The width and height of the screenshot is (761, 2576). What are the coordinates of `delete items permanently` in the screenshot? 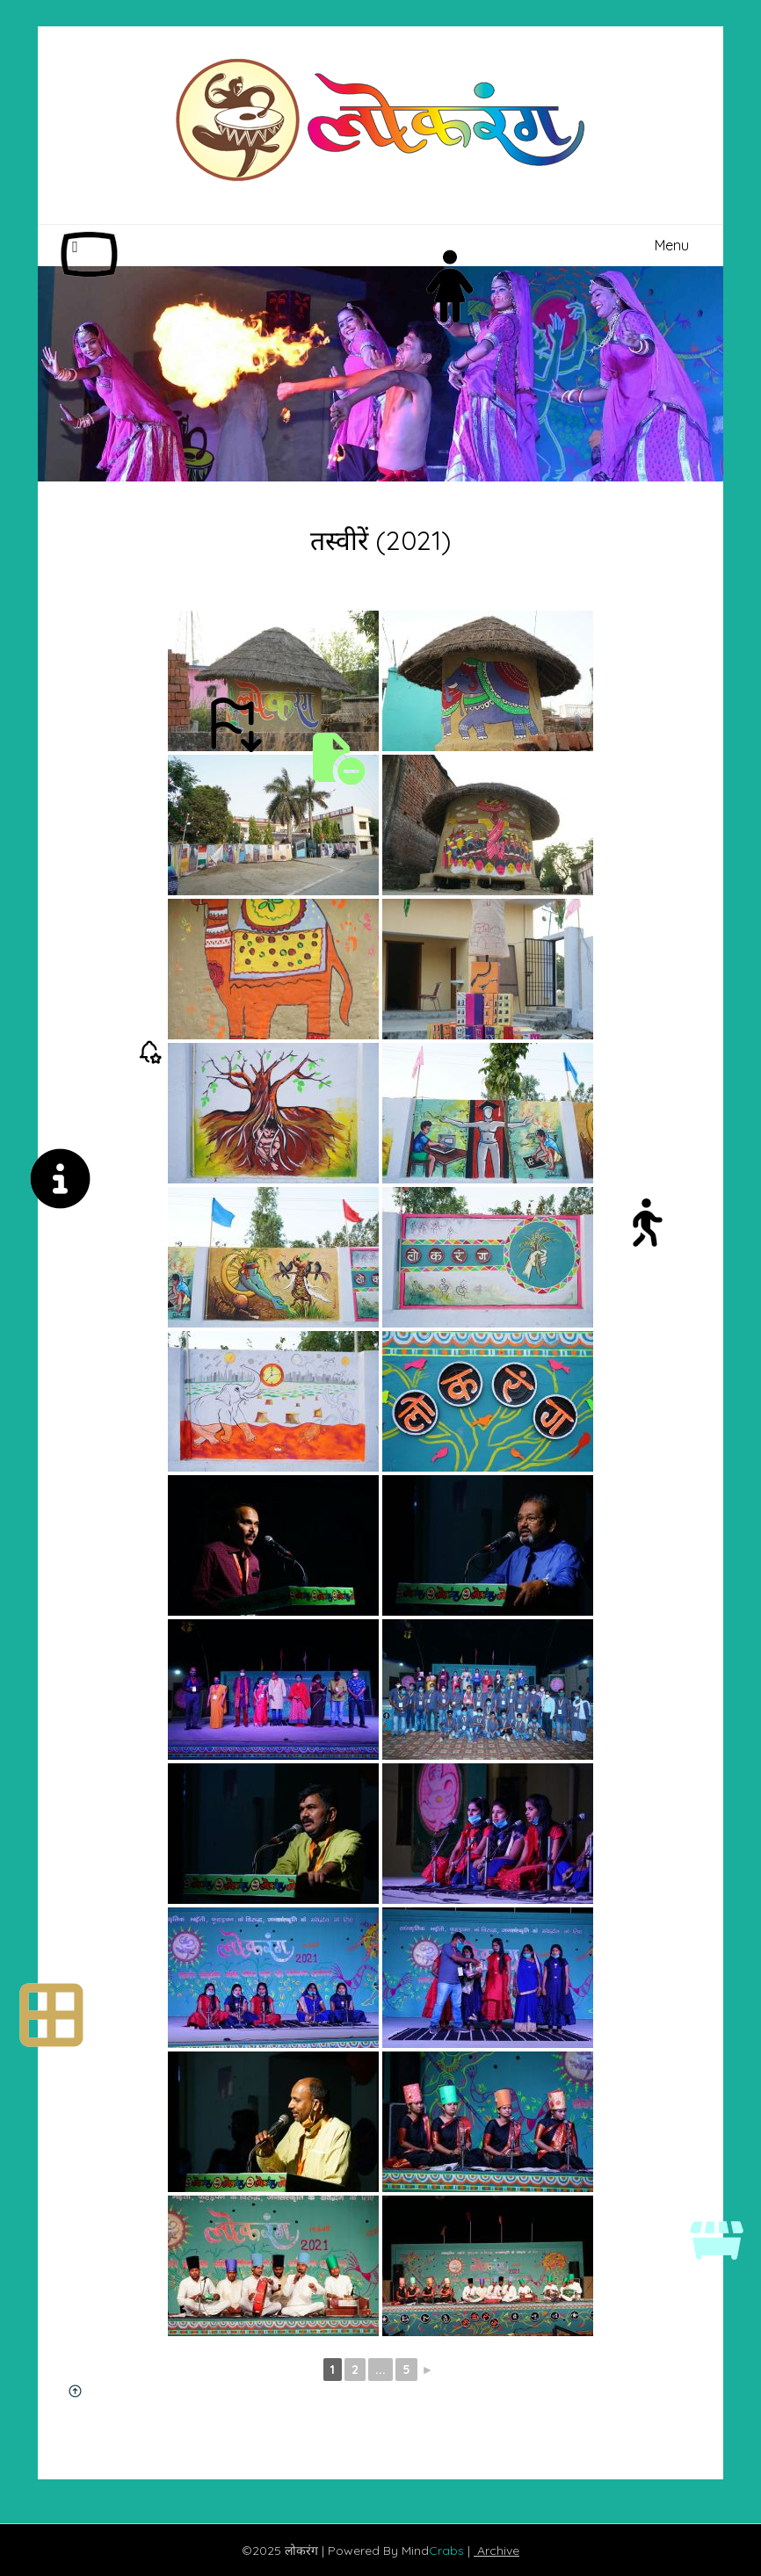 It's located at (716, 2239).